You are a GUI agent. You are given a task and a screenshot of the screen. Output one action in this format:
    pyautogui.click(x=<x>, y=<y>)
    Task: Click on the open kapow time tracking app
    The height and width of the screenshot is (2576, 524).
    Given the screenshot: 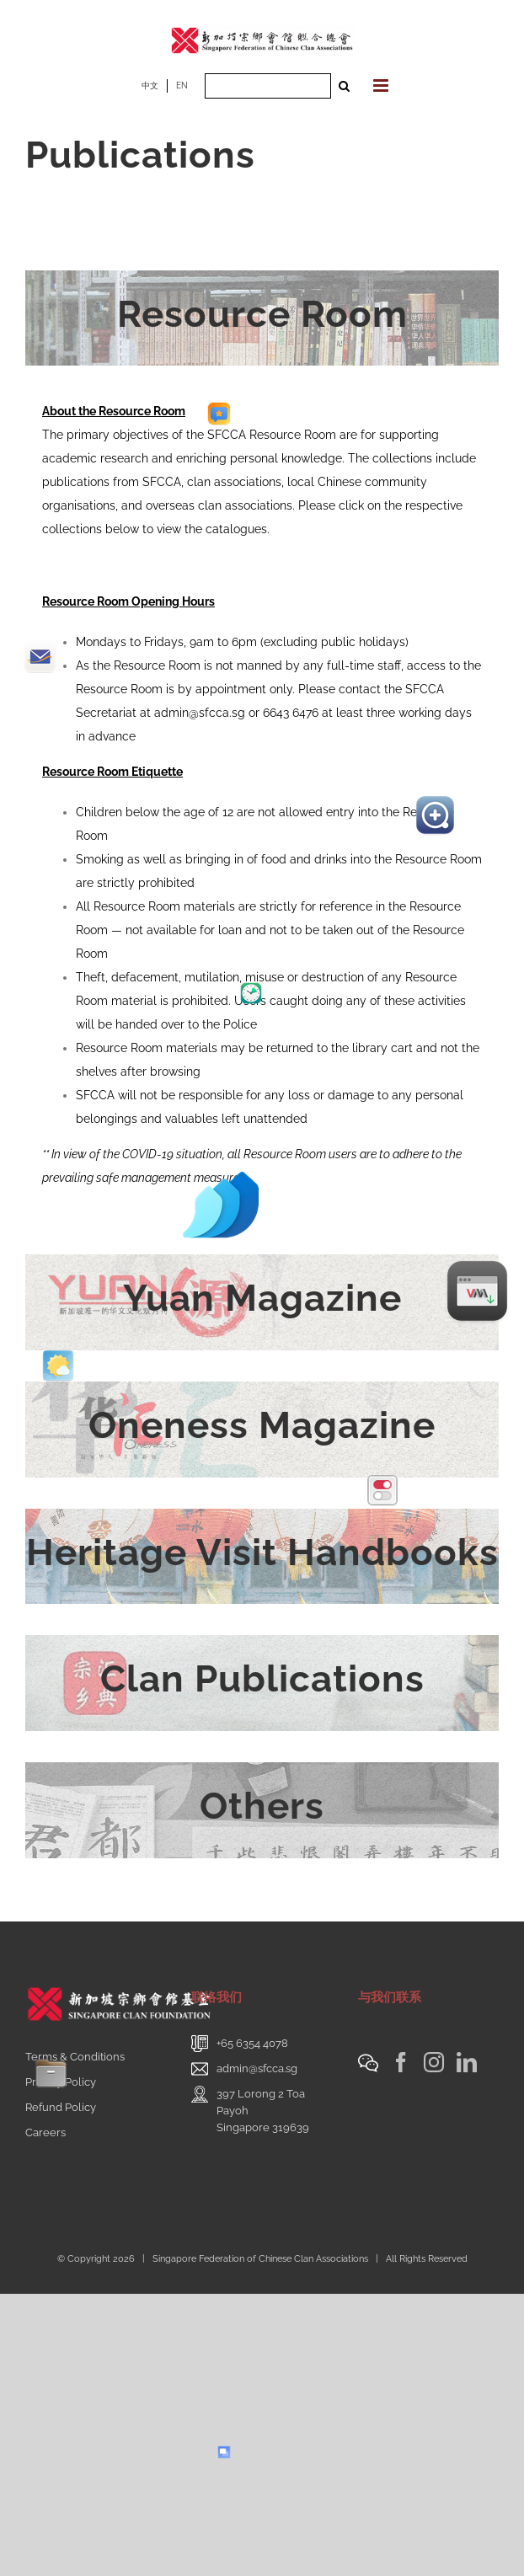 What is the action you would take?
    pyautogui.click(x=251, y=993)
    